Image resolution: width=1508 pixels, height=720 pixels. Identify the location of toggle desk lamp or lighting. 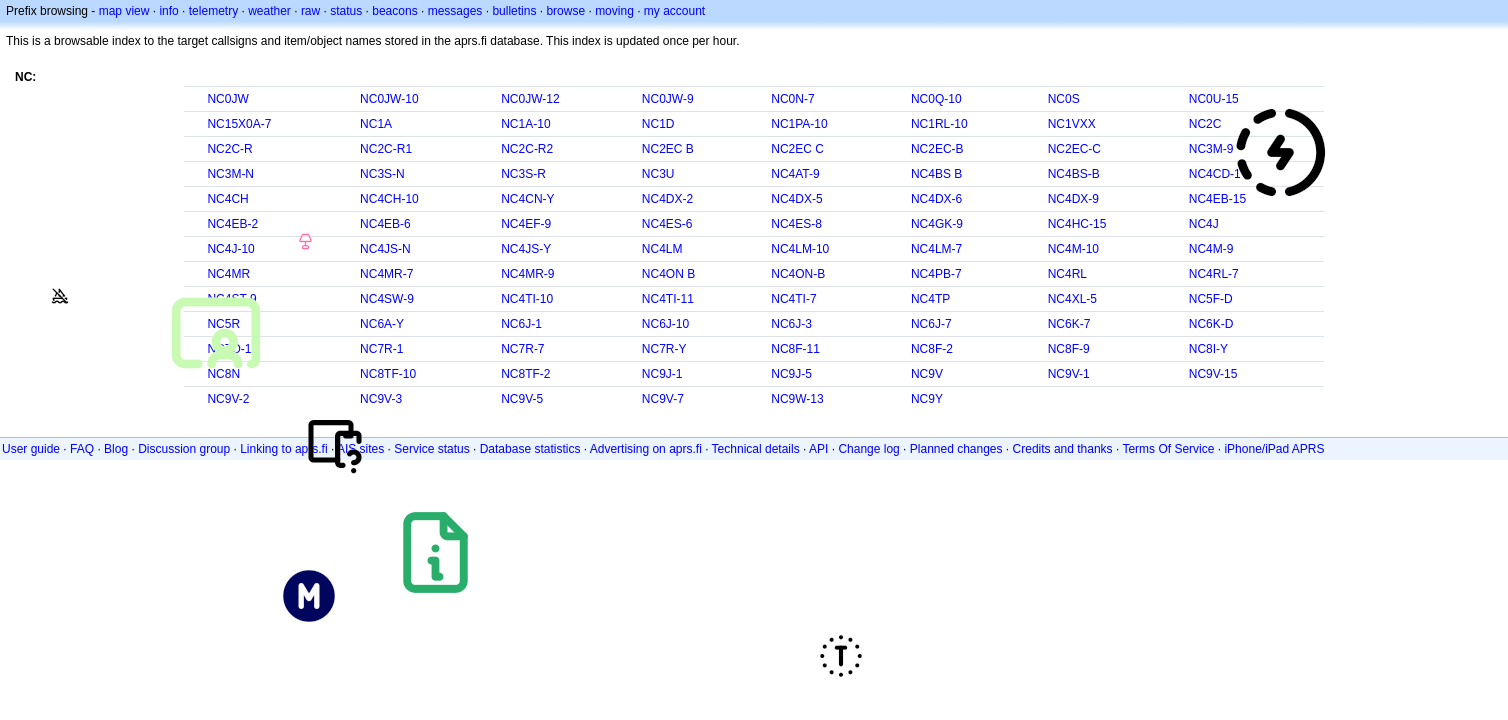
(305, 241).